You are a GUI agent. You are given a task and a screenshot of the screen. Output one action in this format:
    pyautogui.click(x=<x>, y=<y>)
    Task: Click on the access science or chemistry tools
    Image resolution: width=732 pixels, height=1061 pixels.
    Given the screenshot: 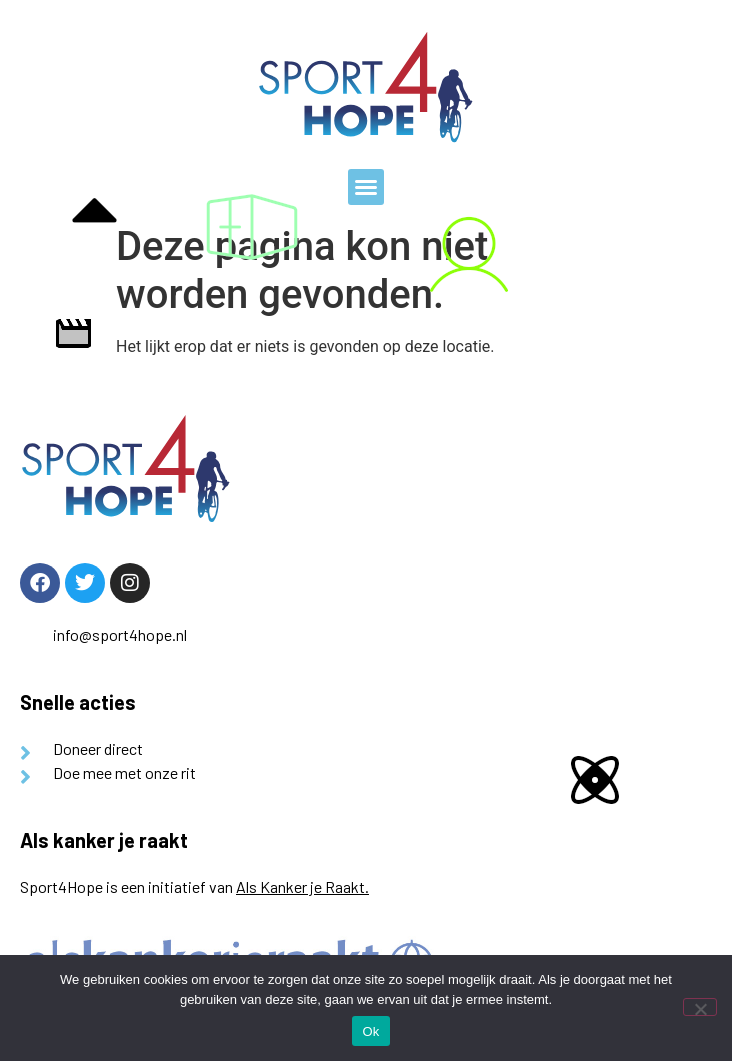 What is the action you would take?
    pyautogui.click(x=595, y=780)
    